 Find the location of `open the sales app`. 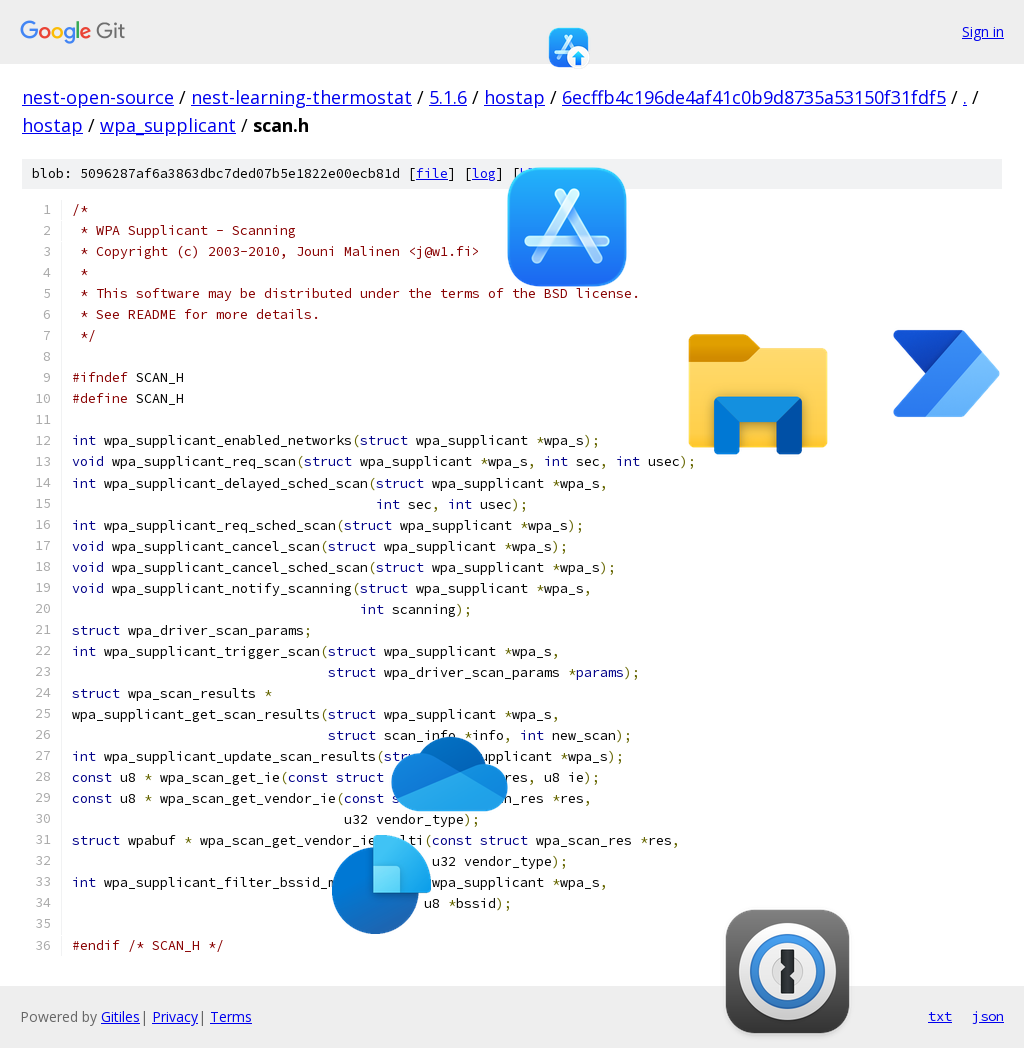

open the sales app is located at coordinates (381, 884).